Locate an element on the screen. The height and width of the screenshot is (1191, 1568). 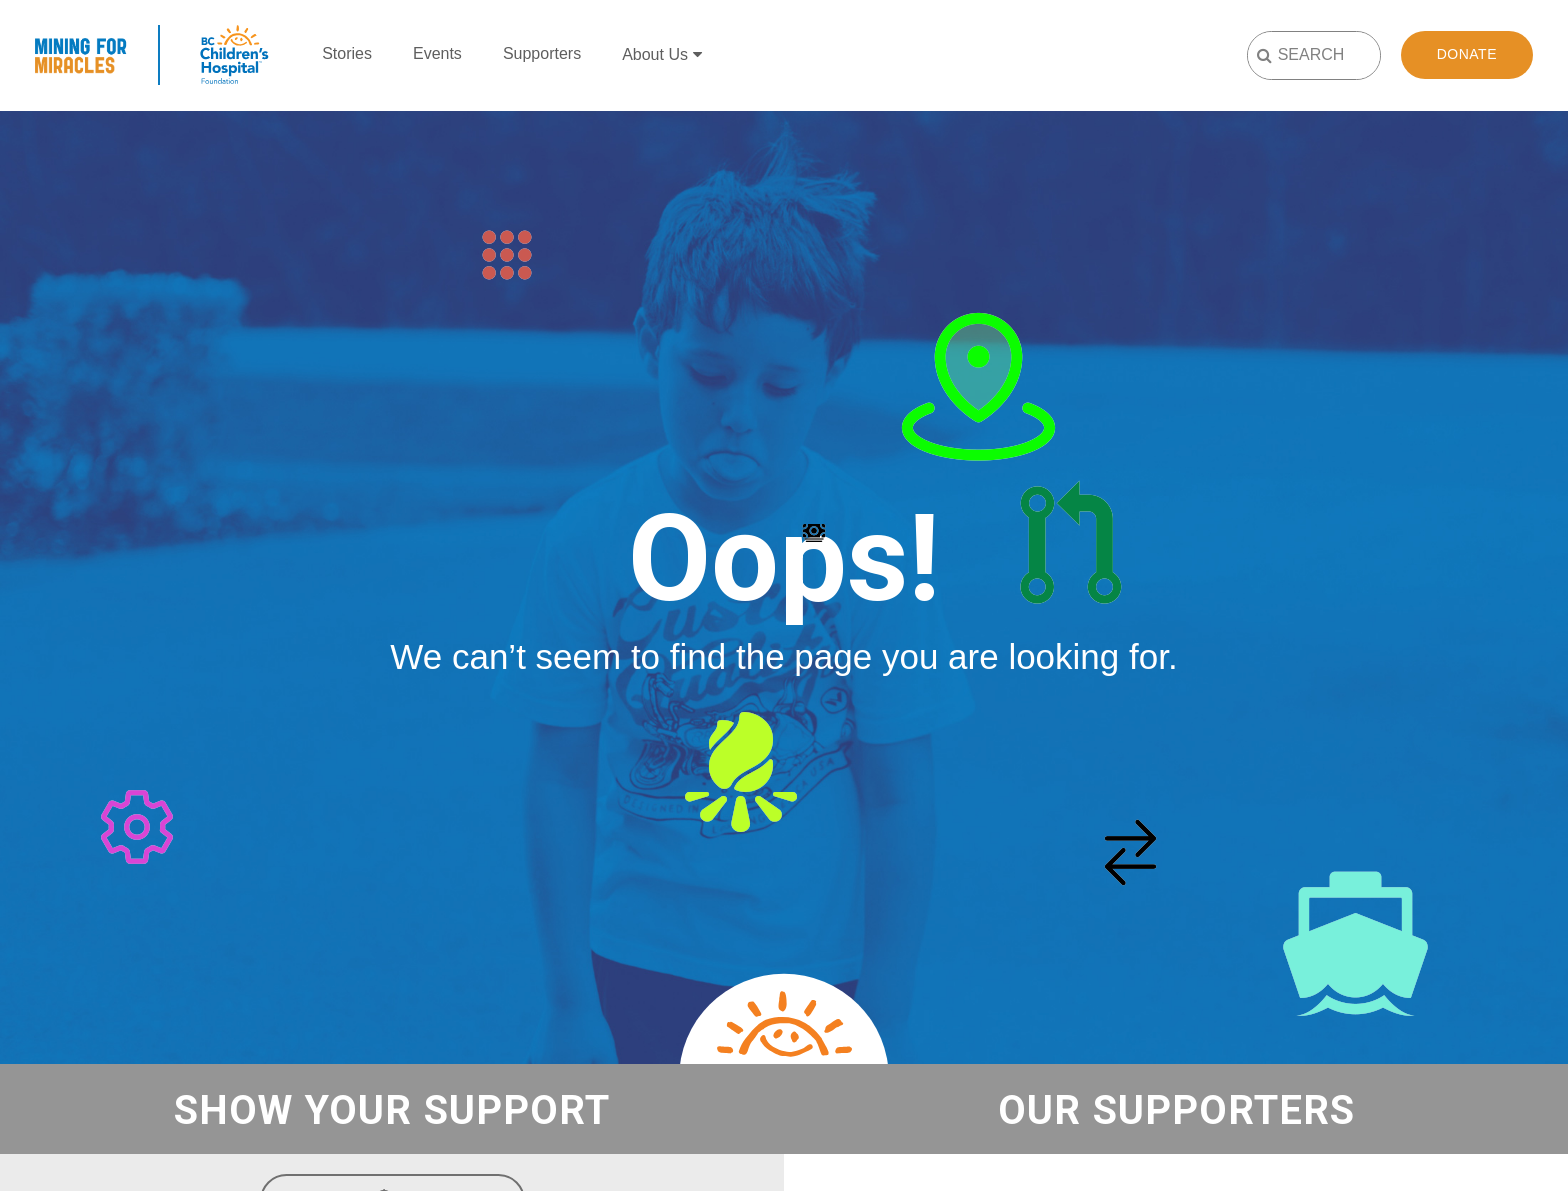
access app settings is located at coordinates (137, 827).